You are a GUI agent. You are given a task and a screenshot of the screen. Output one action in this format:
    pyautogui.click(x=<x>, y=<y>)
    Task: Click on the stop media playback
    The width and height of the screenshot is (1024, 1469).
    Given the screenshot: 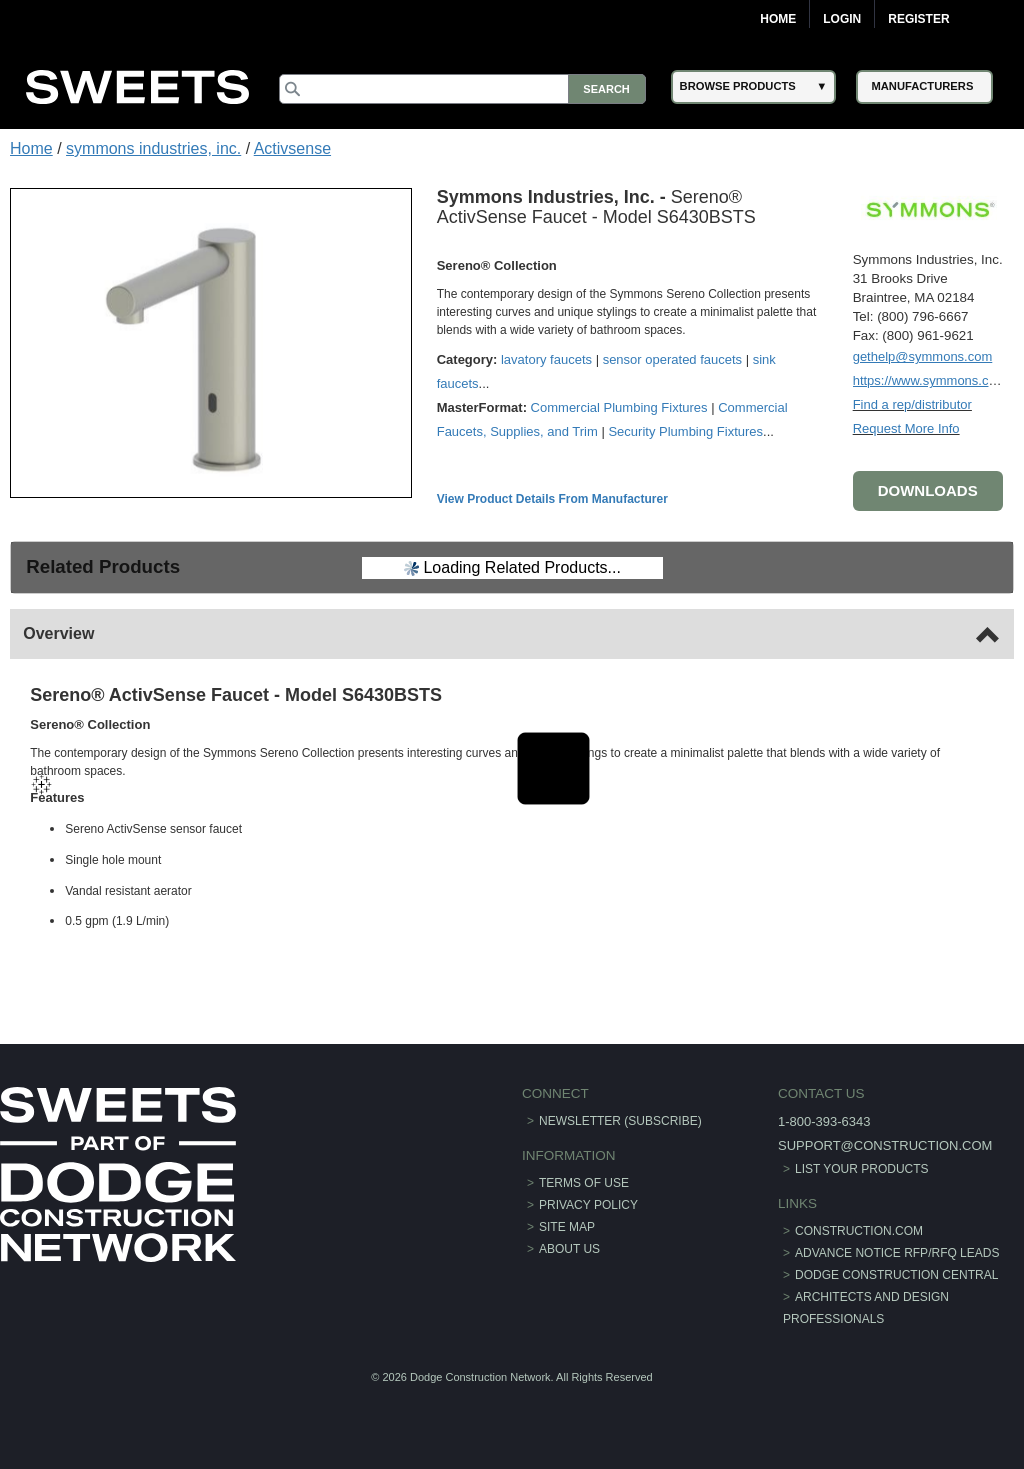 What is the action you would take?
    pyautogui.click(x=553, y=768)
    